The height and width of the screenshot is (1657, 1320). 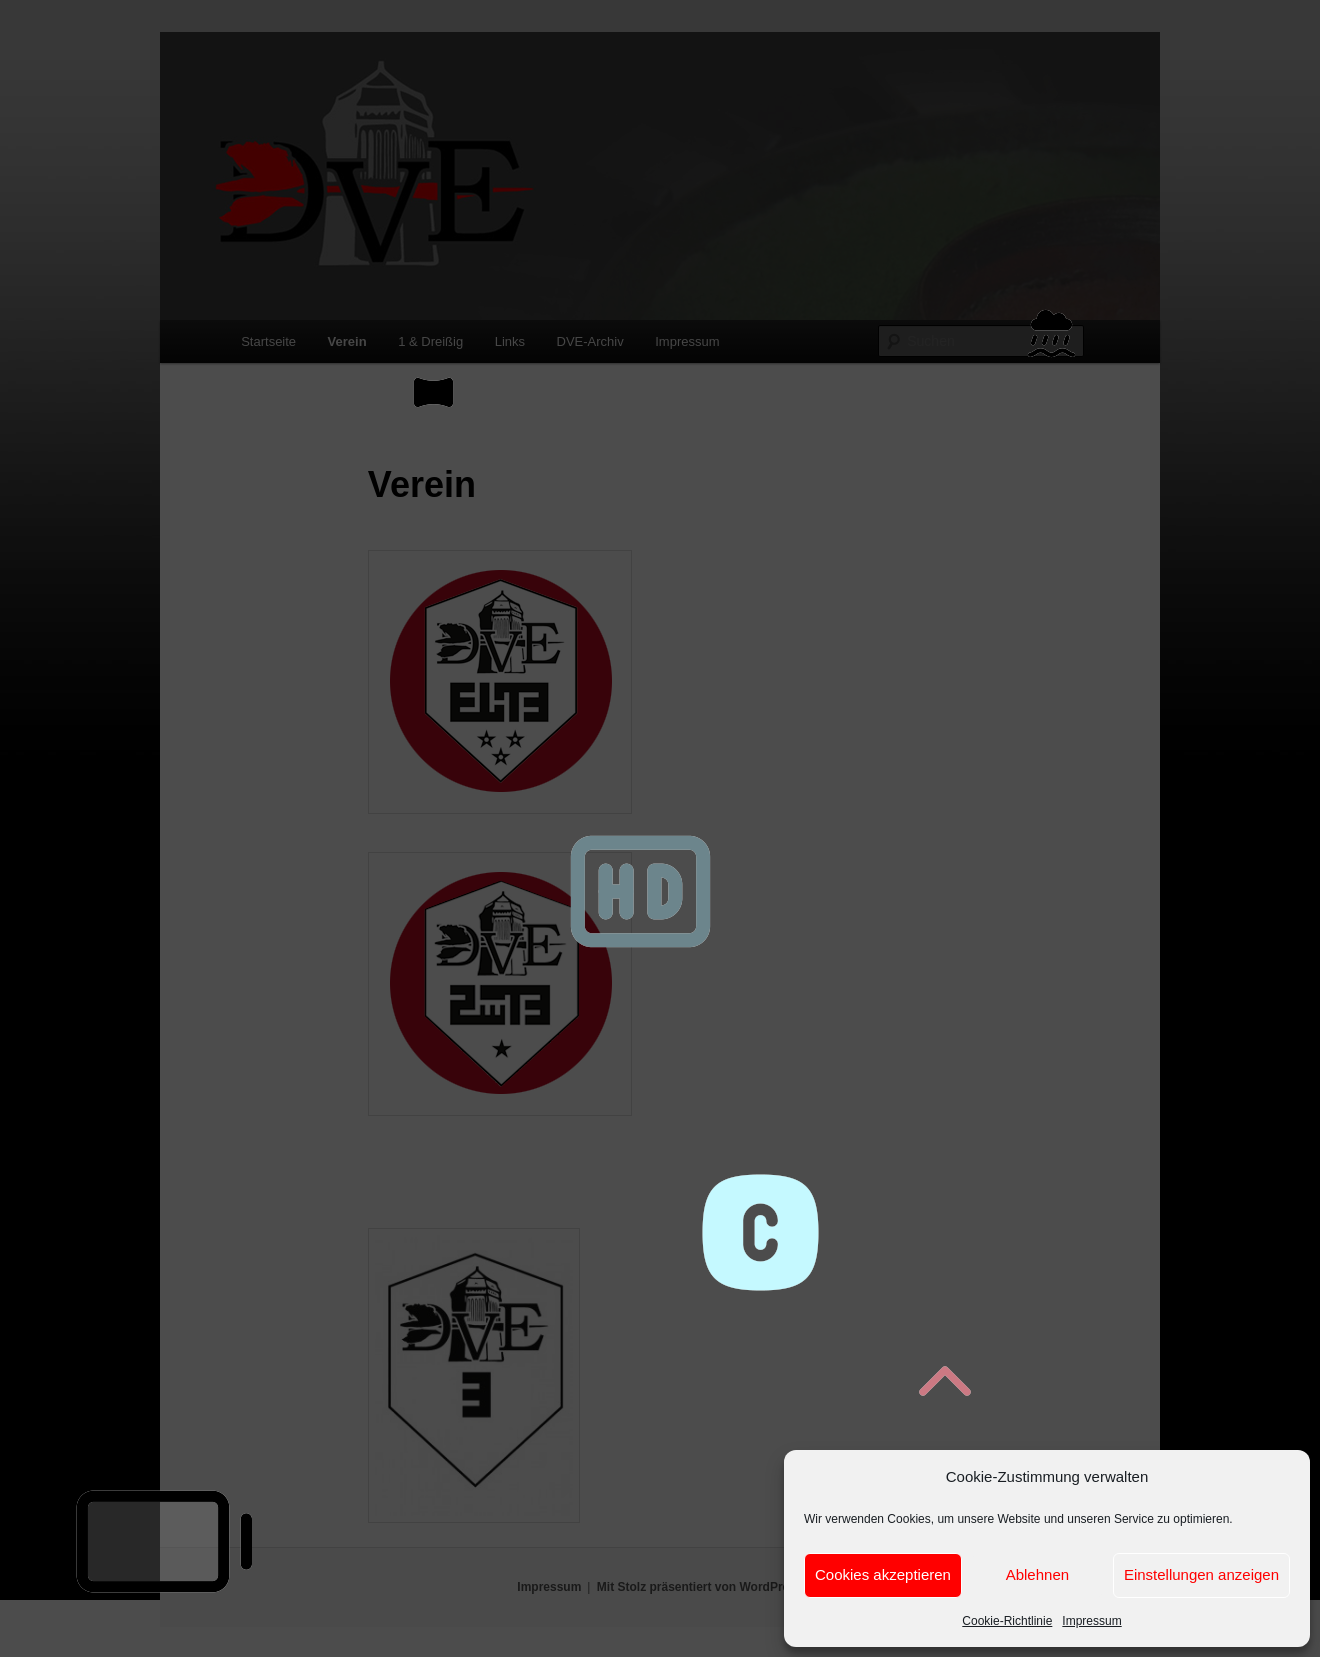 I want to click on collapse an expanded section, so click(x=945, y=1381).